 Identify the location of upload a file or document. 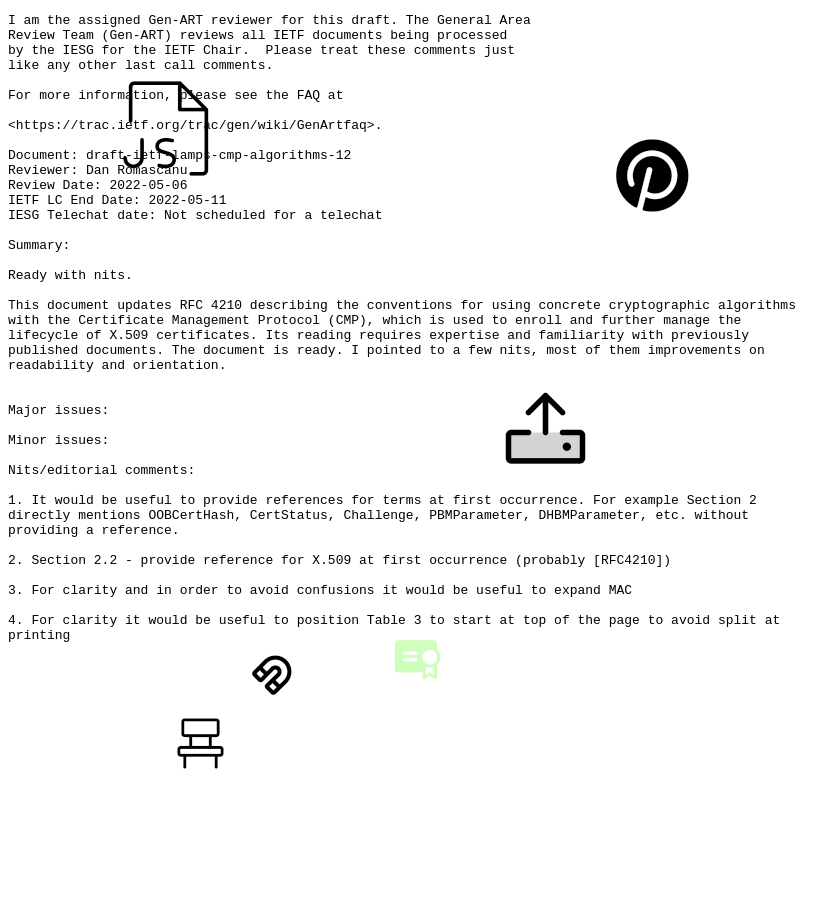
(545, 432).